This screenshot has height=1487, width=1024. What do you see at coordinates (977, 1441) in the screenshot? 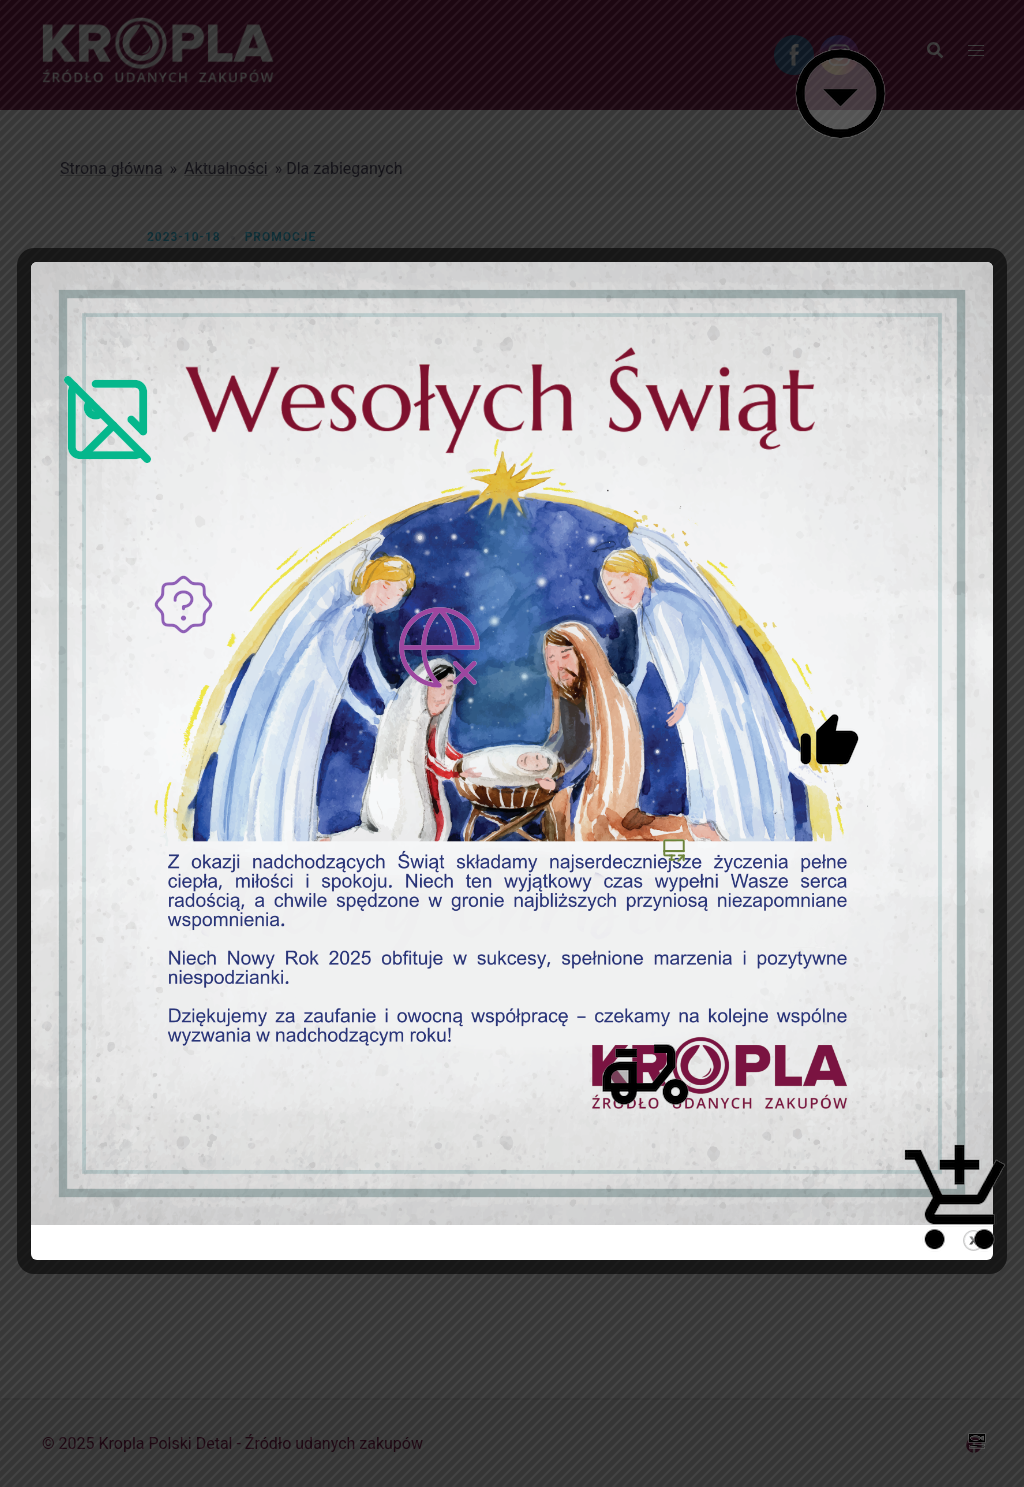
I see `view set meal or food combo options` at bounding box center [977, 1441].